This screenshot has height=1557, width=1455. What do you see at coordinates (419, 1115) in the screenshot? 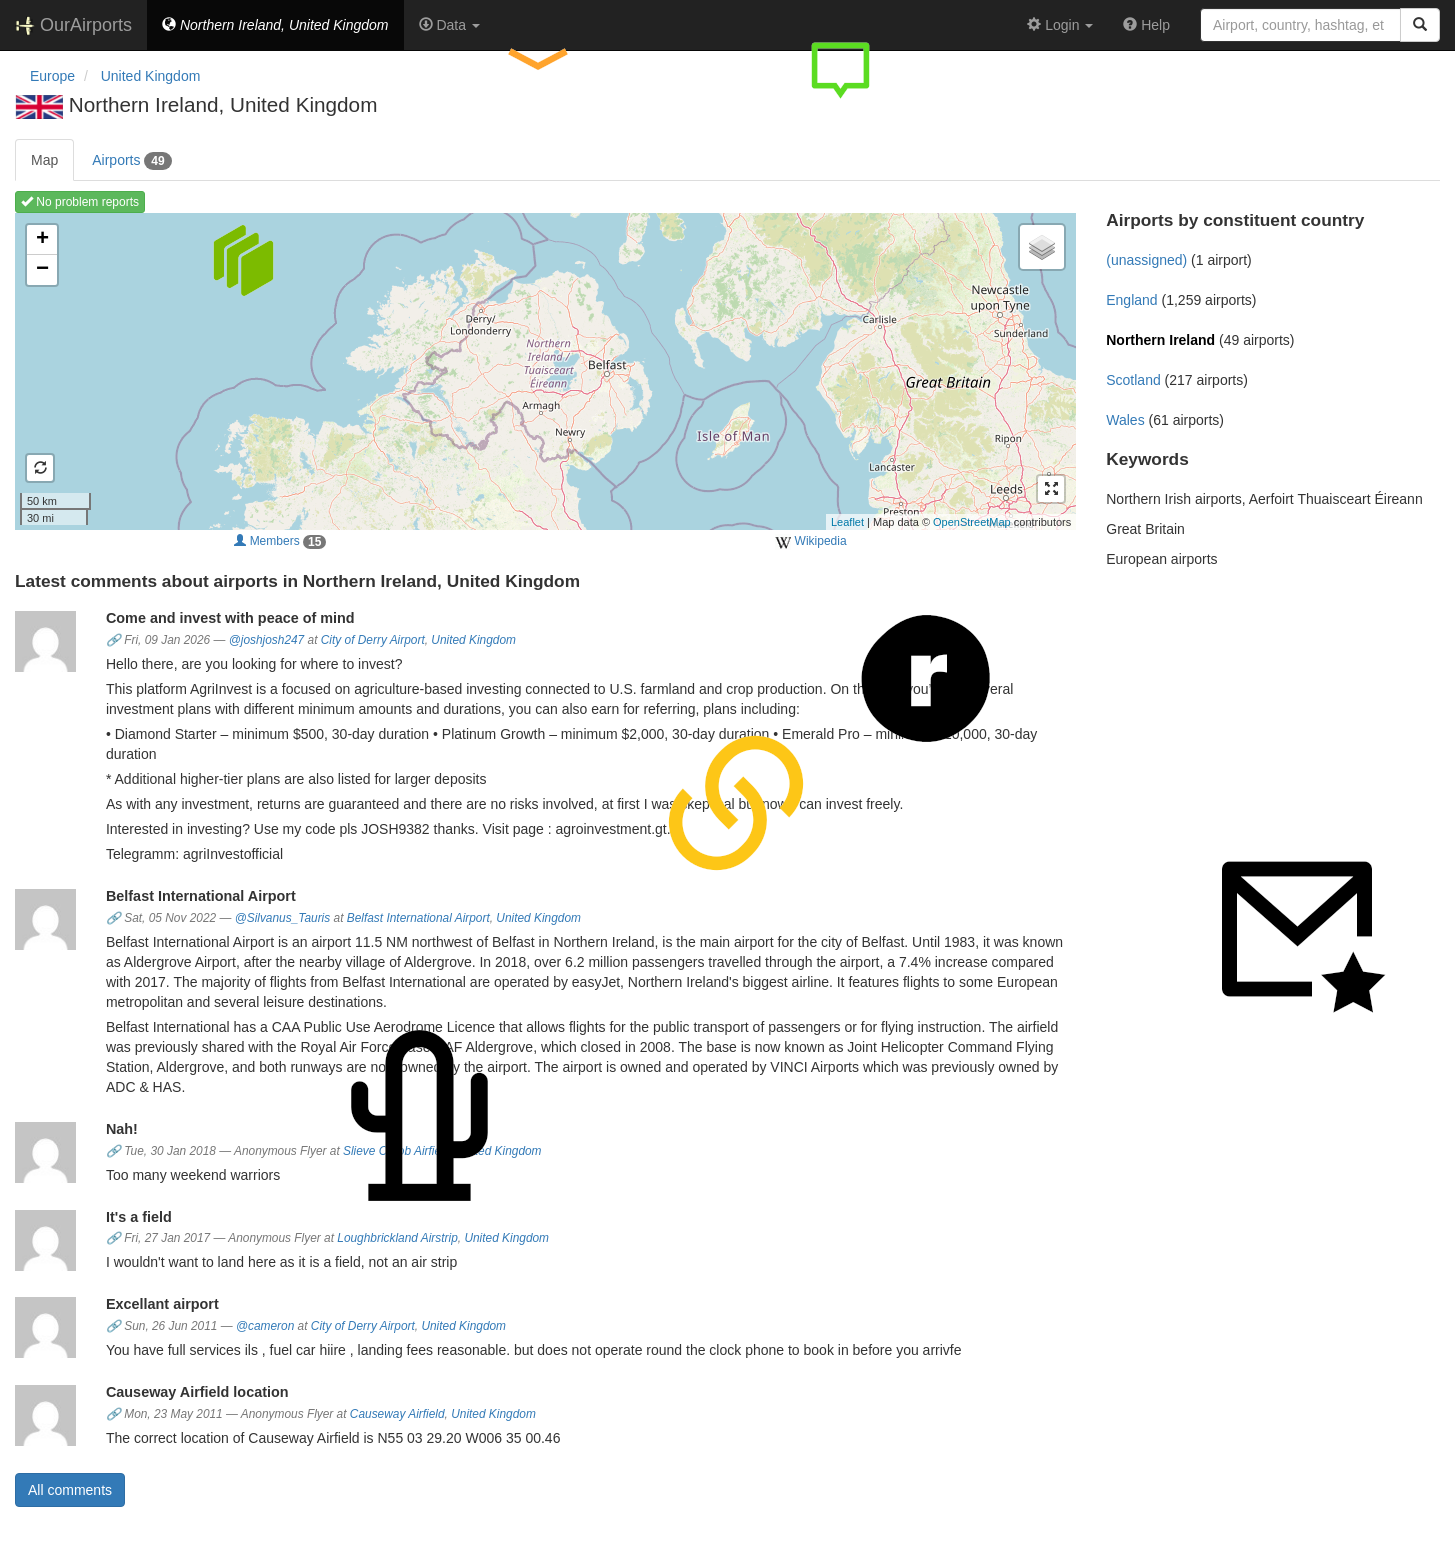
I see `indicates desert or arid climate theme` at bounding box center [419, 1115].